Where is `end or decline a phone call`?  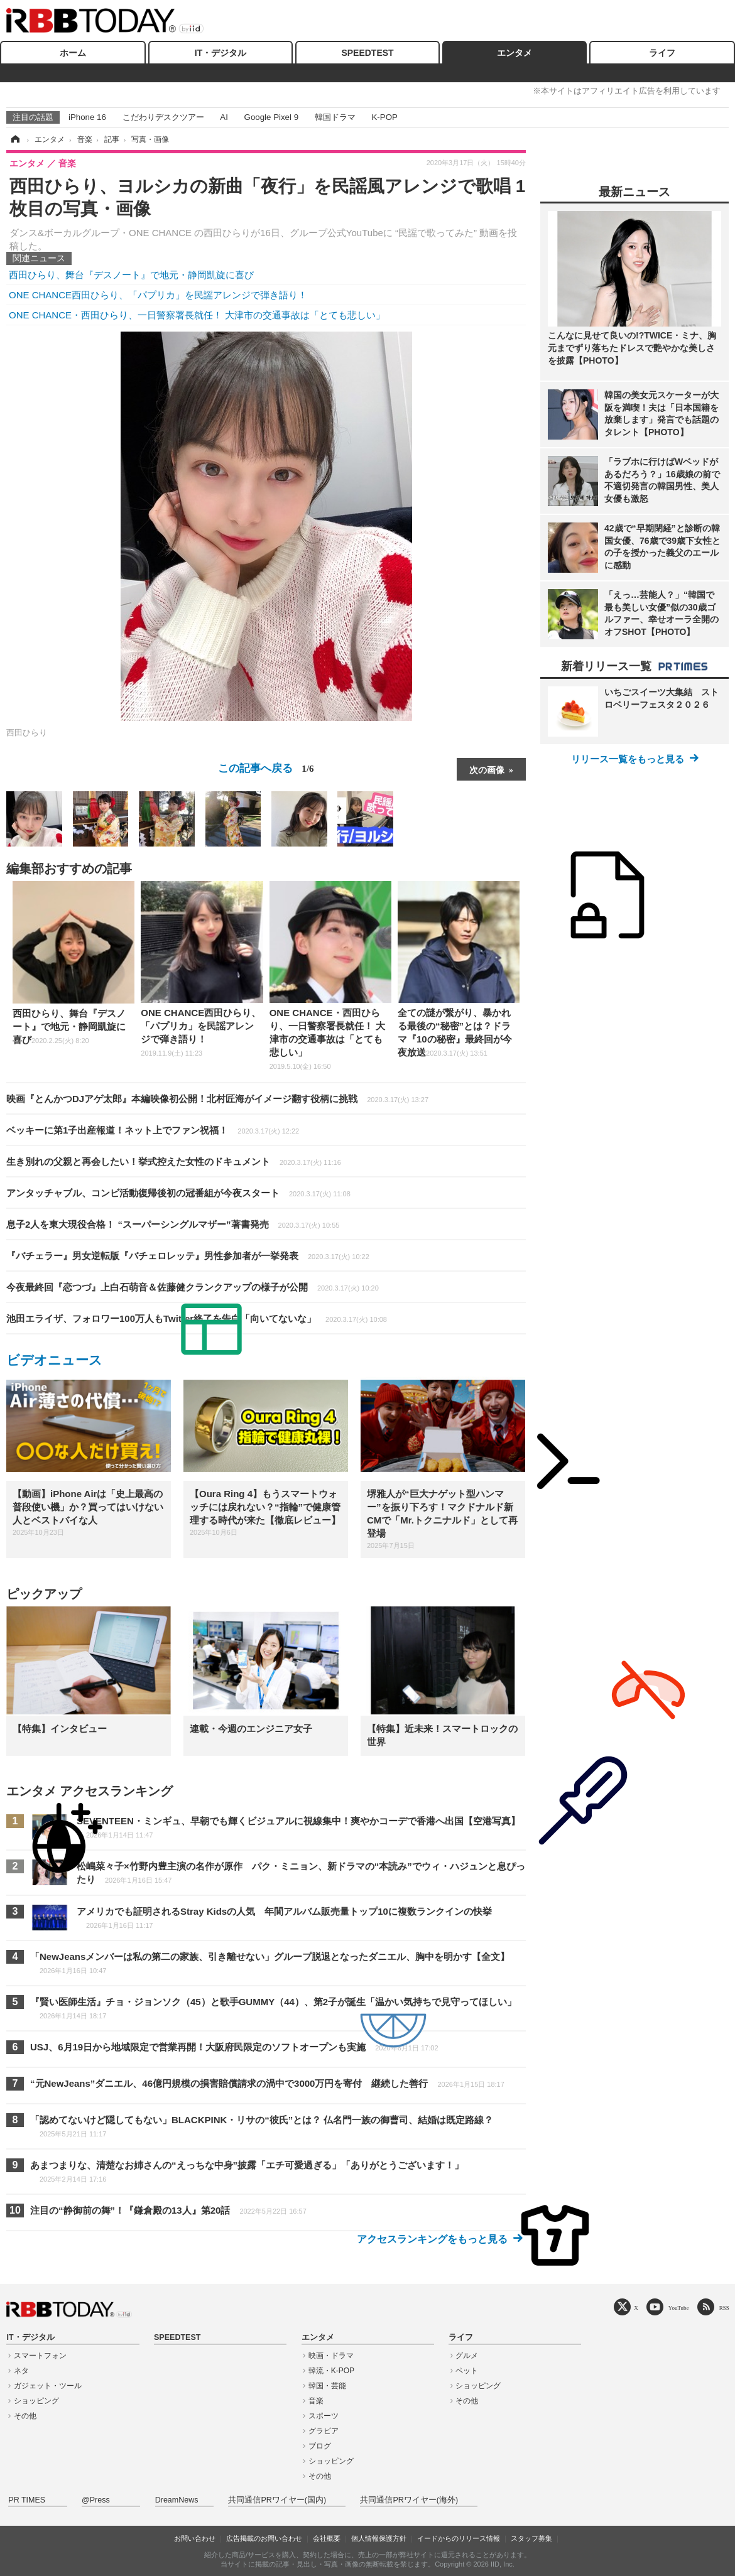 end or decline a phone call is located at coordinates (648, 1690).